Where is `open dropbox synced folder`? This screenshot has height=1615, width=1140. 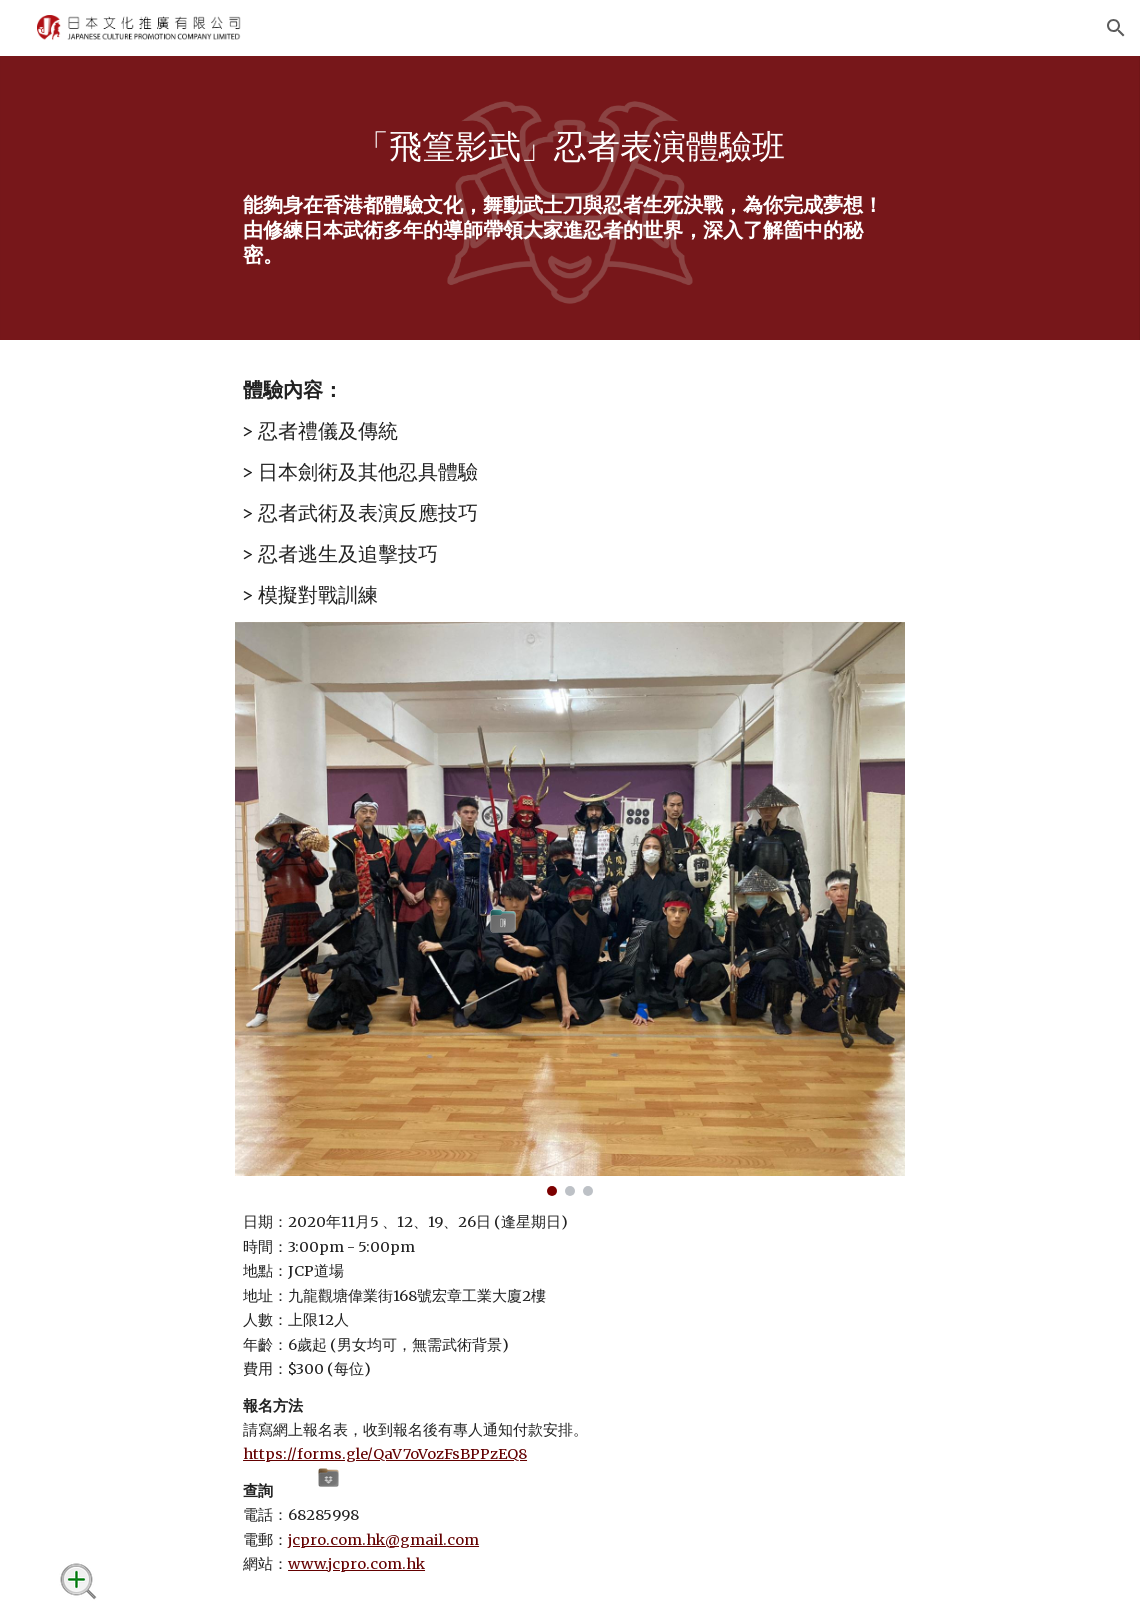
open dropbox synced folder is located at coordinates (328, 1477).